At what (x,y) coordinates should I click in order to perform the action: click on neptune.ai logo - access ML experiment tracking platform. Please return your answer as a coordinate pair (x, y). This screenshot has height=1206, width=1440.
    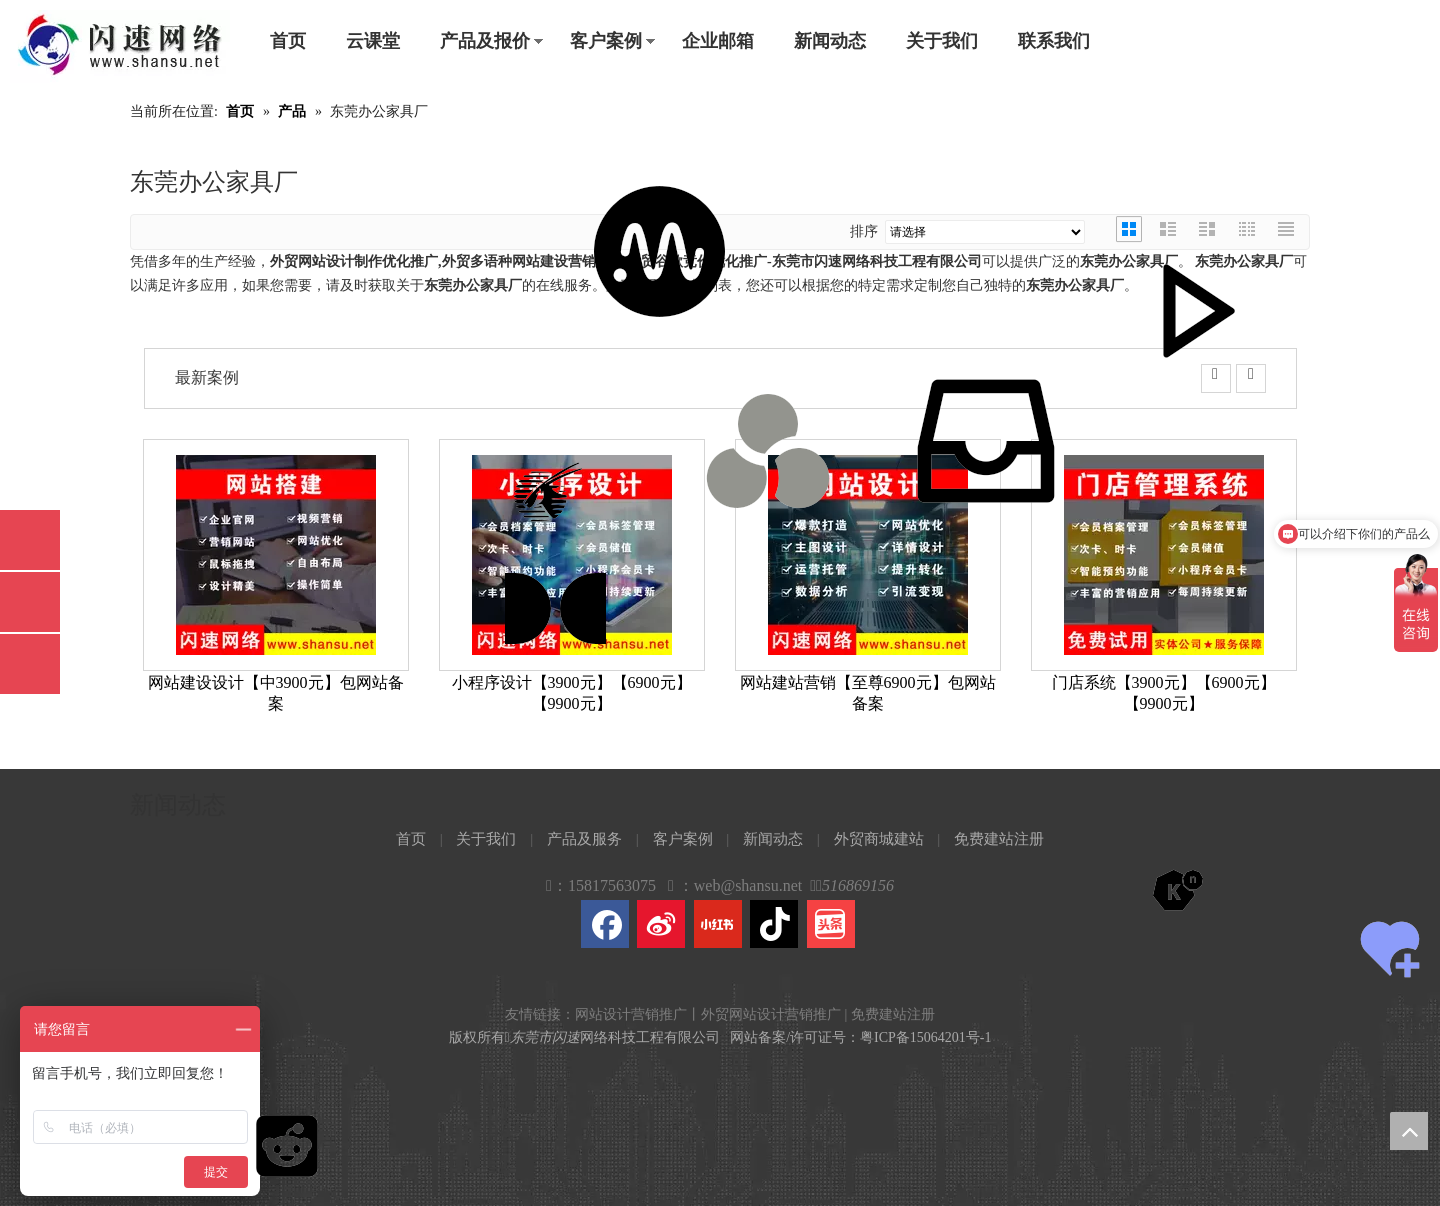
    Looking at the image, I should click on (659, 251).